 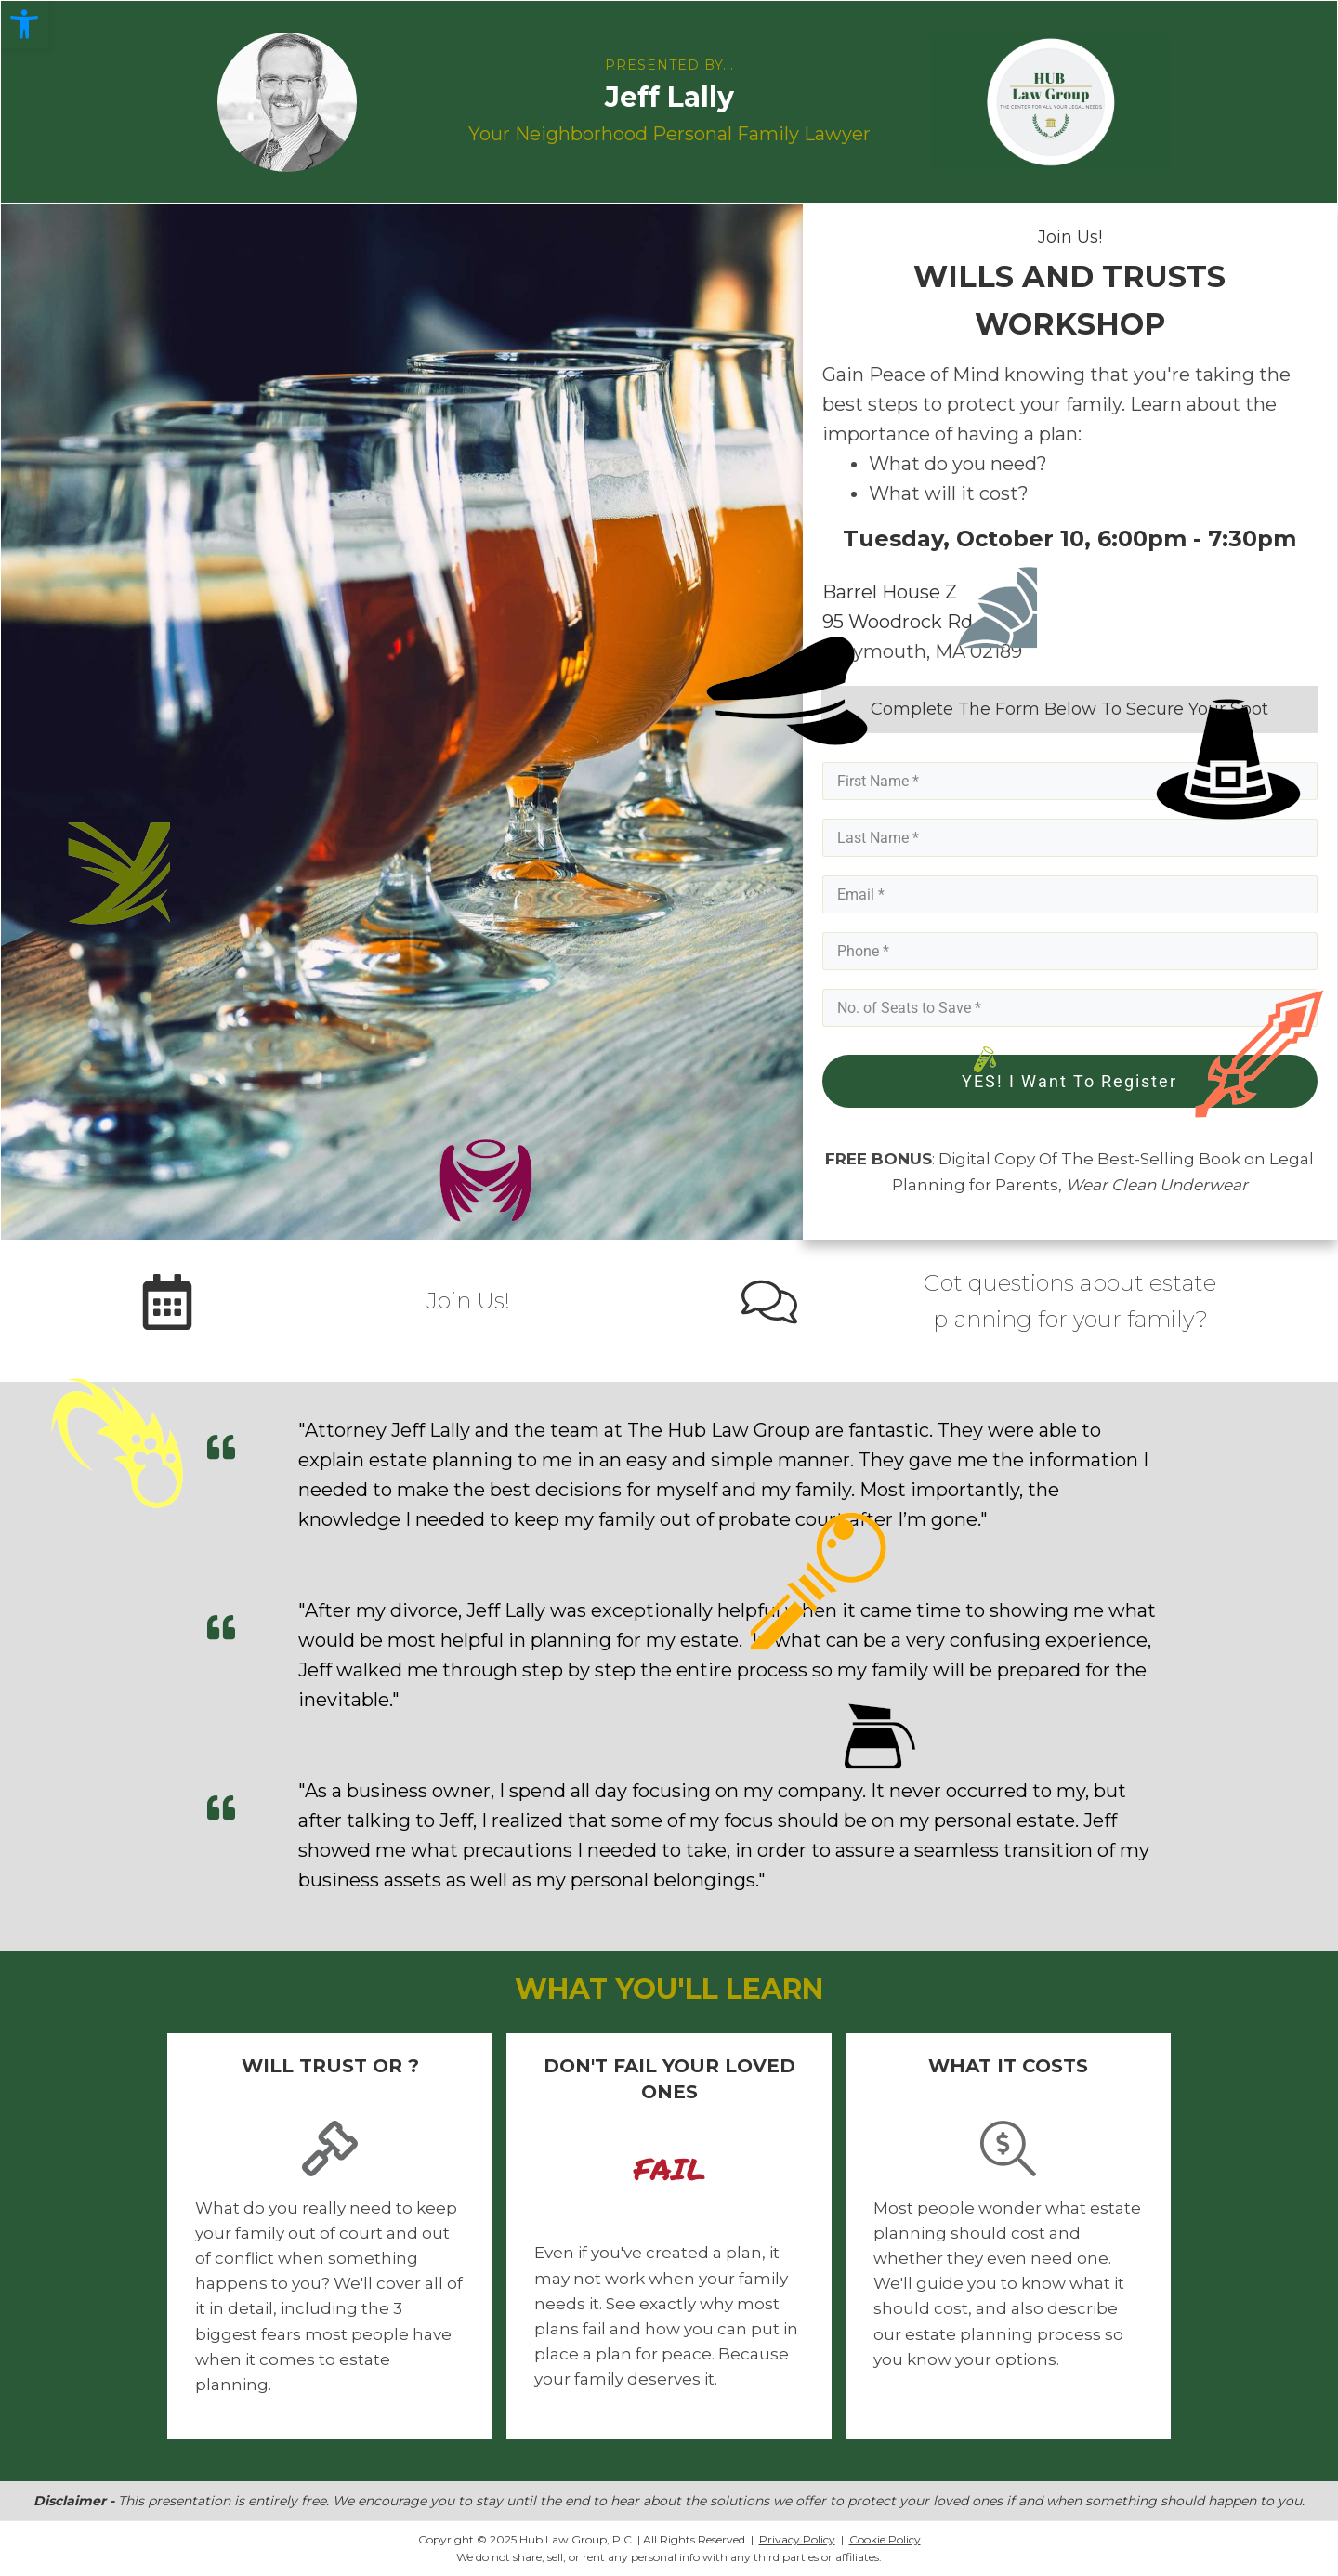 I want to click on launch fireball attack or fire-based ability, so click(x=117, y=1443).